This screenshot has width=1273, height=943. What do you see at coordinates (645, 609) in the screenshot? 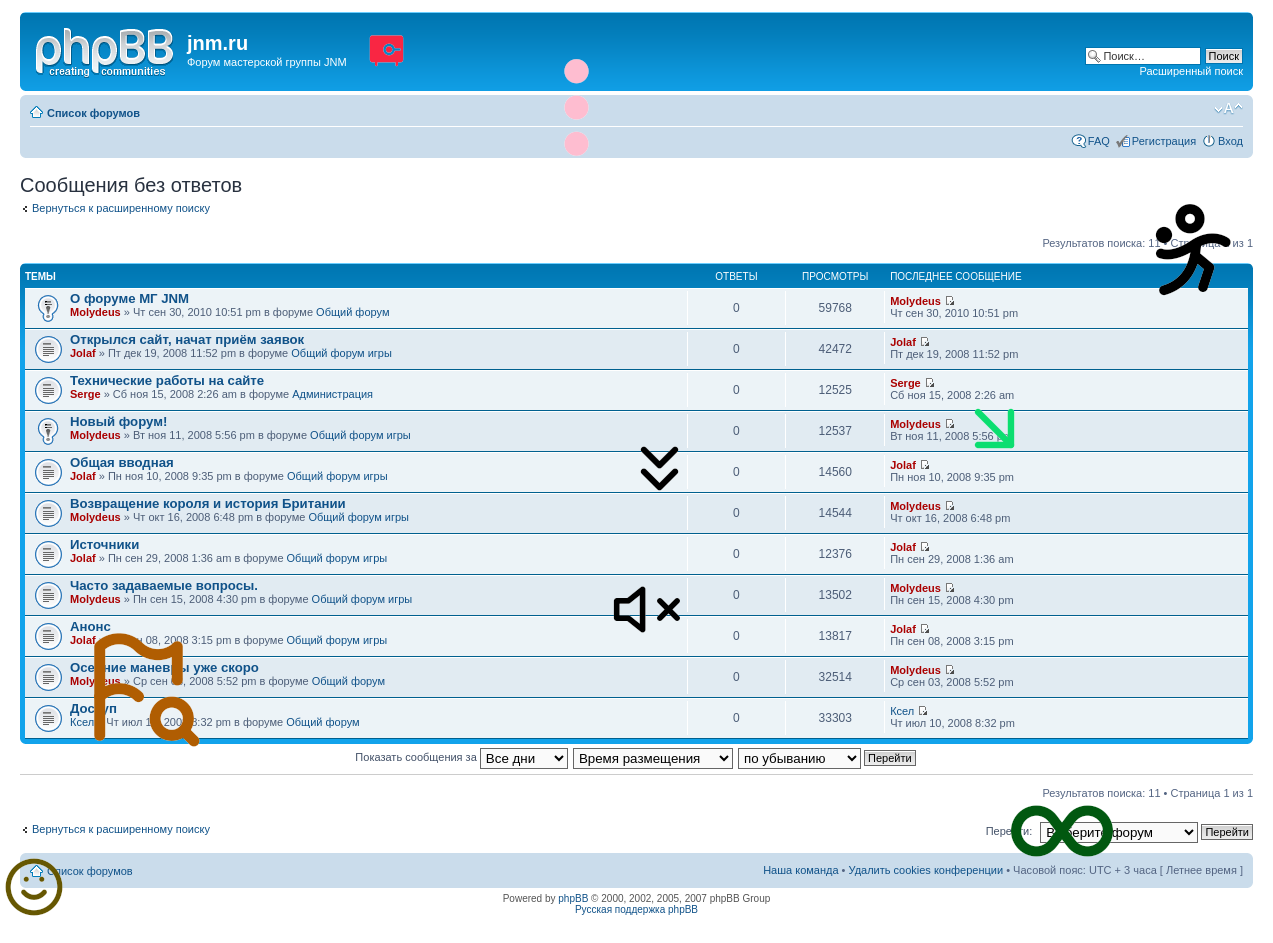
I see `mute audio or sound` at bounding box center [645, 609].